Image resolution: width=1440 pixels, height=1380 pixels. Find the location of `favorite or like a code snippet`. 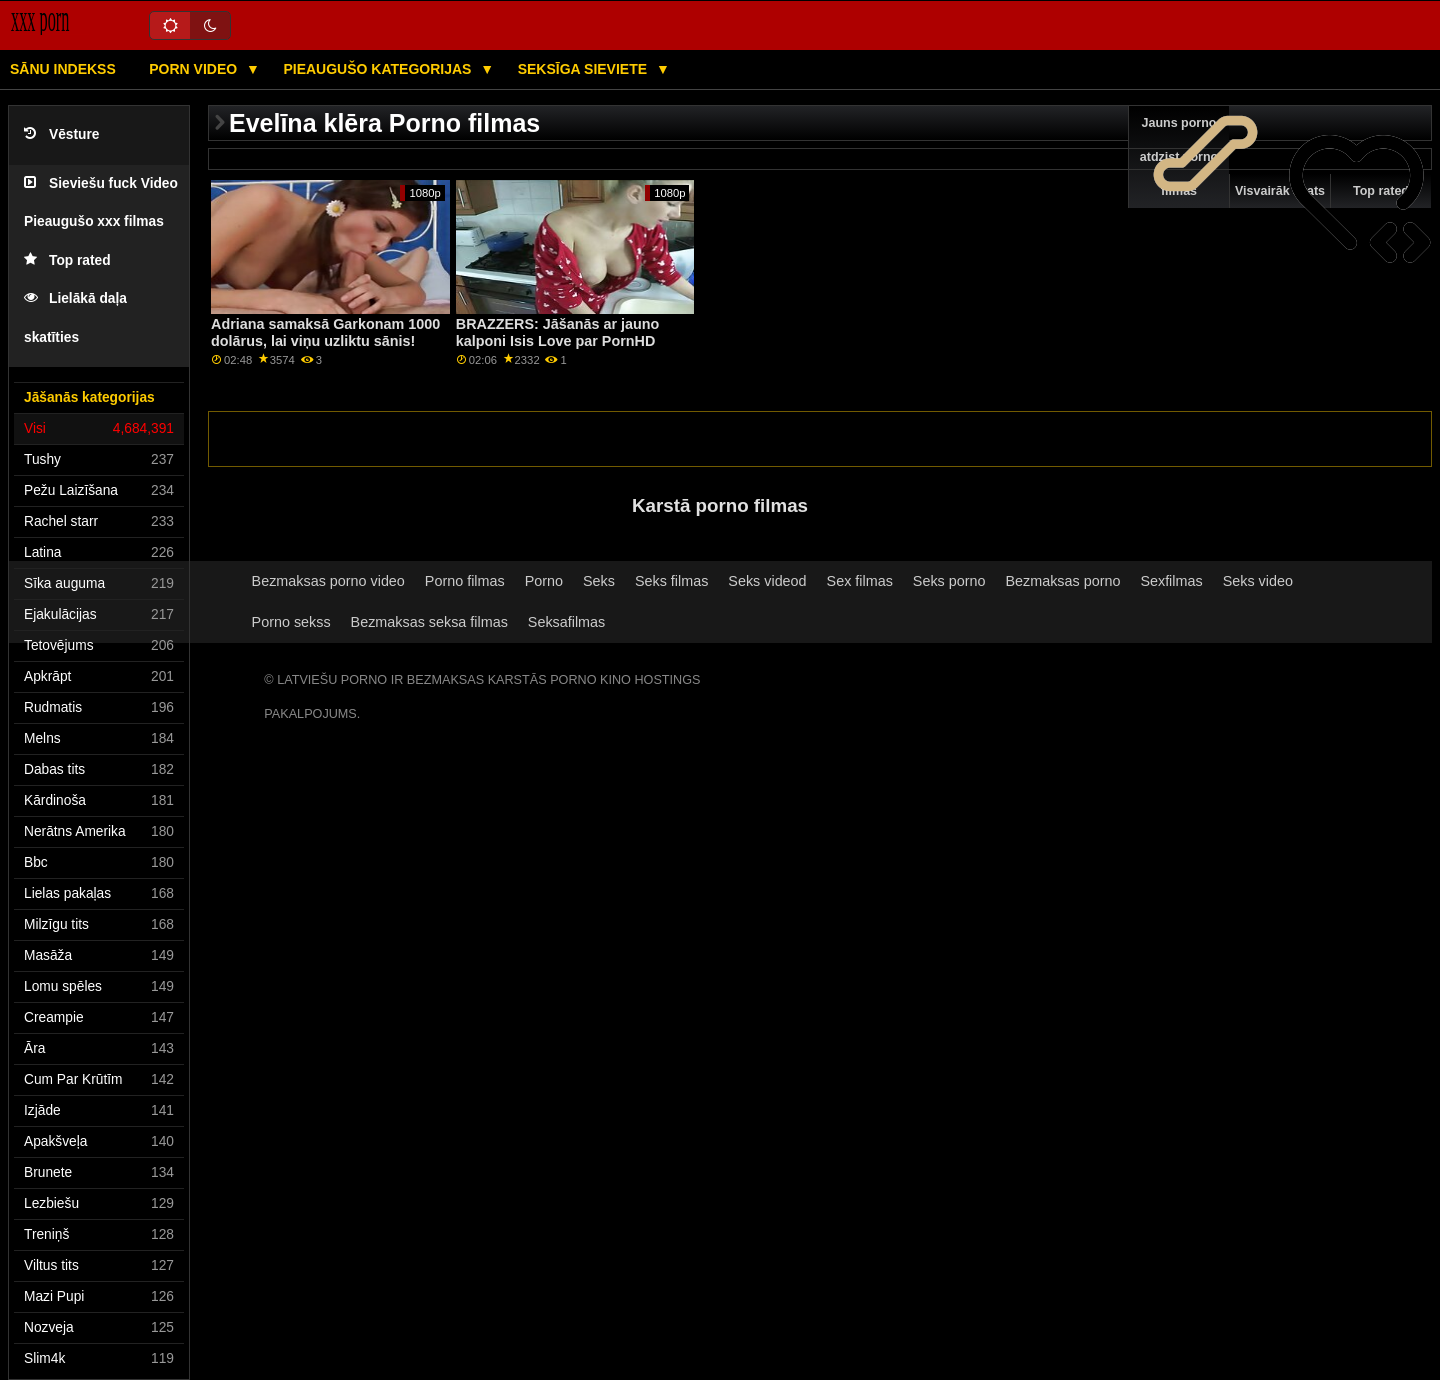

favorite or like a code snippet is located at coordinates (1356, 195).